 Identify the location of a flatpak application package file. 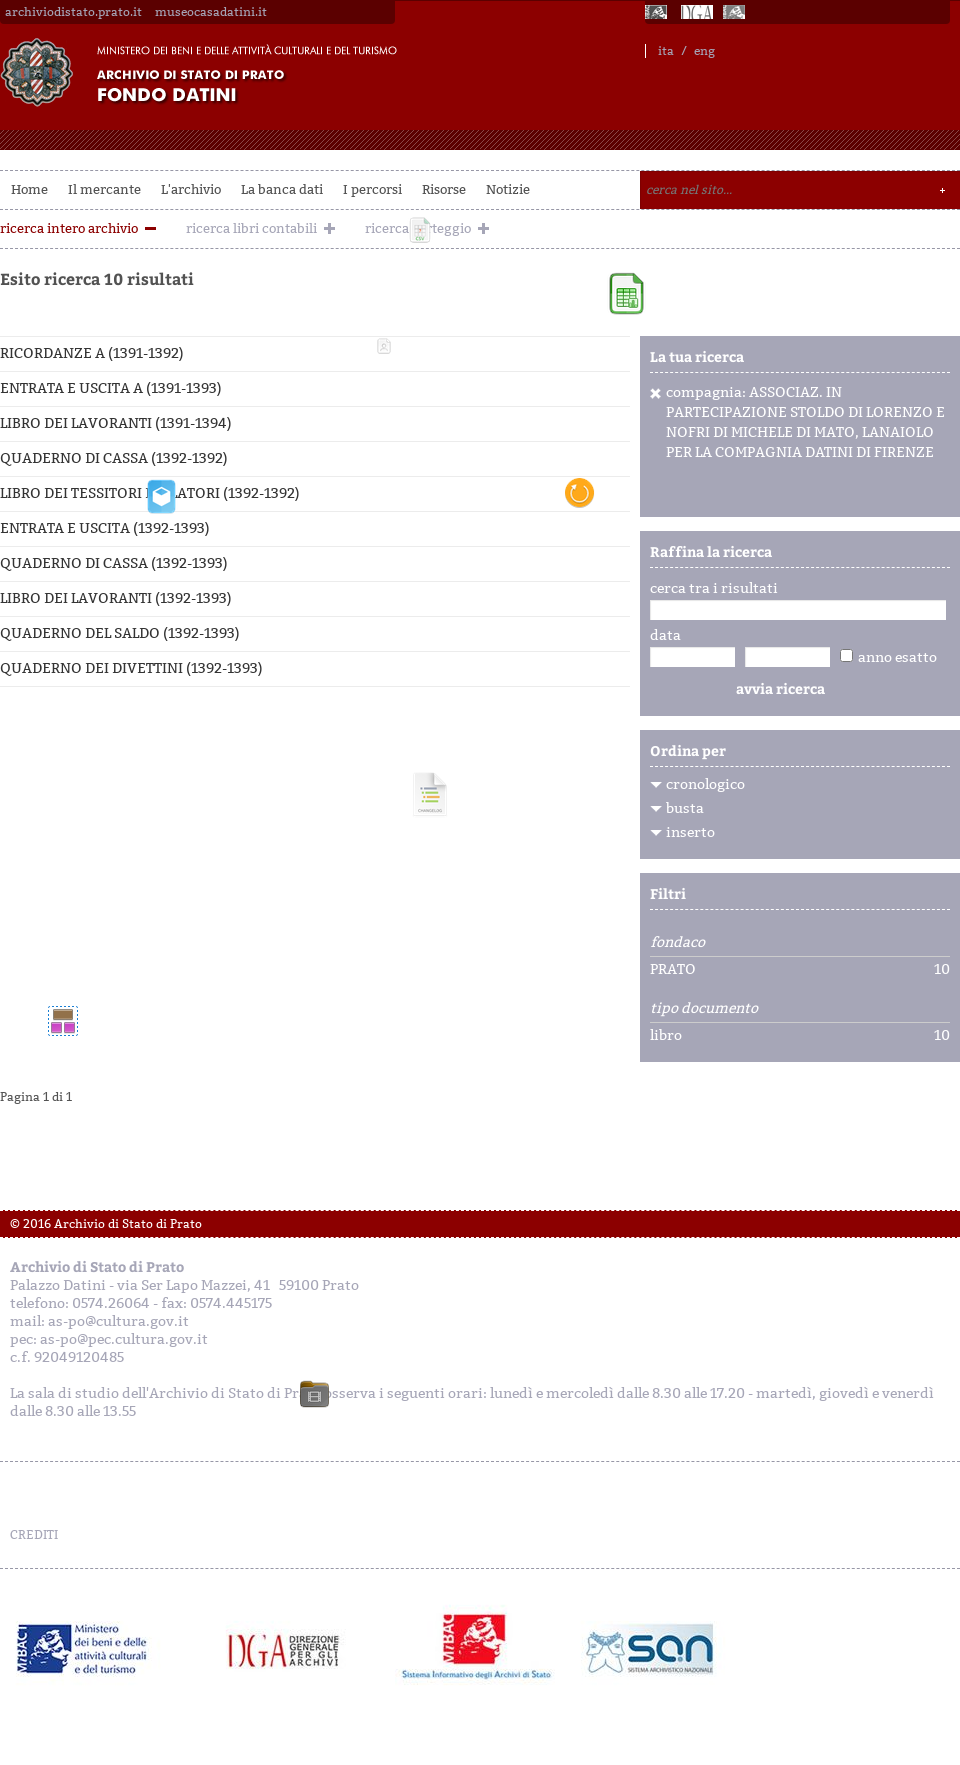
(161, 496).